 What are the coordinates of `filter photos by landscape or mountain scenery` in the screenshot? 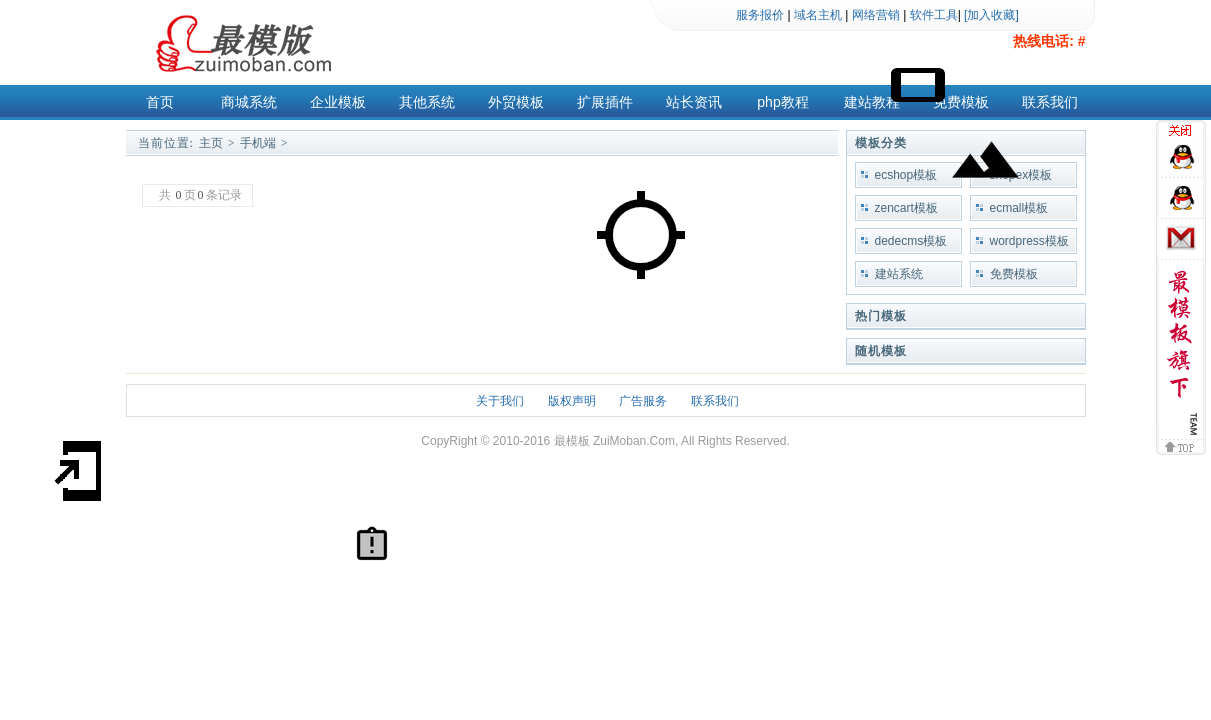 It's located at (985, 159).